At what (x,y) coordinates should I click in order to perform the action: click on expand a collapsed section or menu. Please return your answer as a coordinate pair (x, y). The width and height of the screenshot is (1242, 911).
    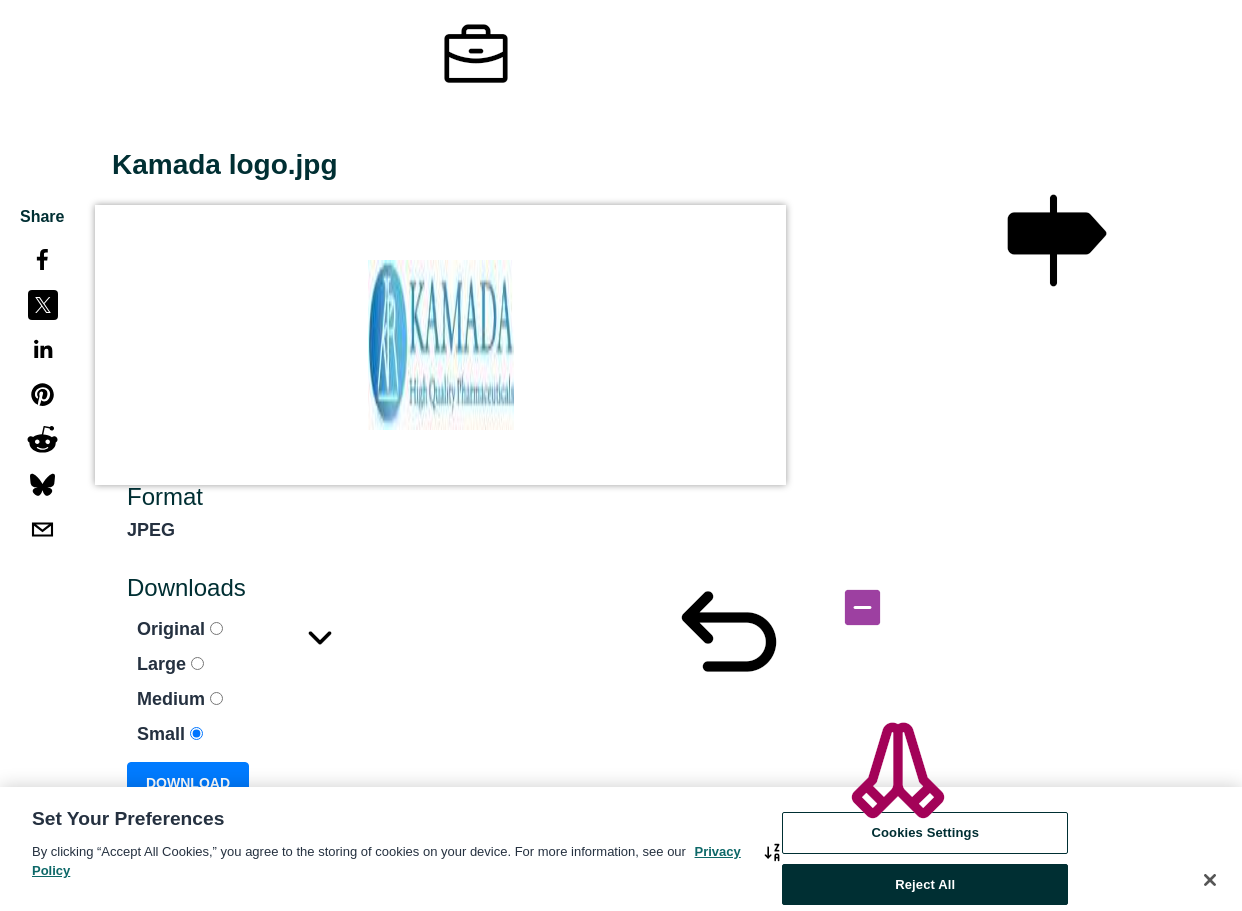
    Looking at the image, I should click on (320, 637).